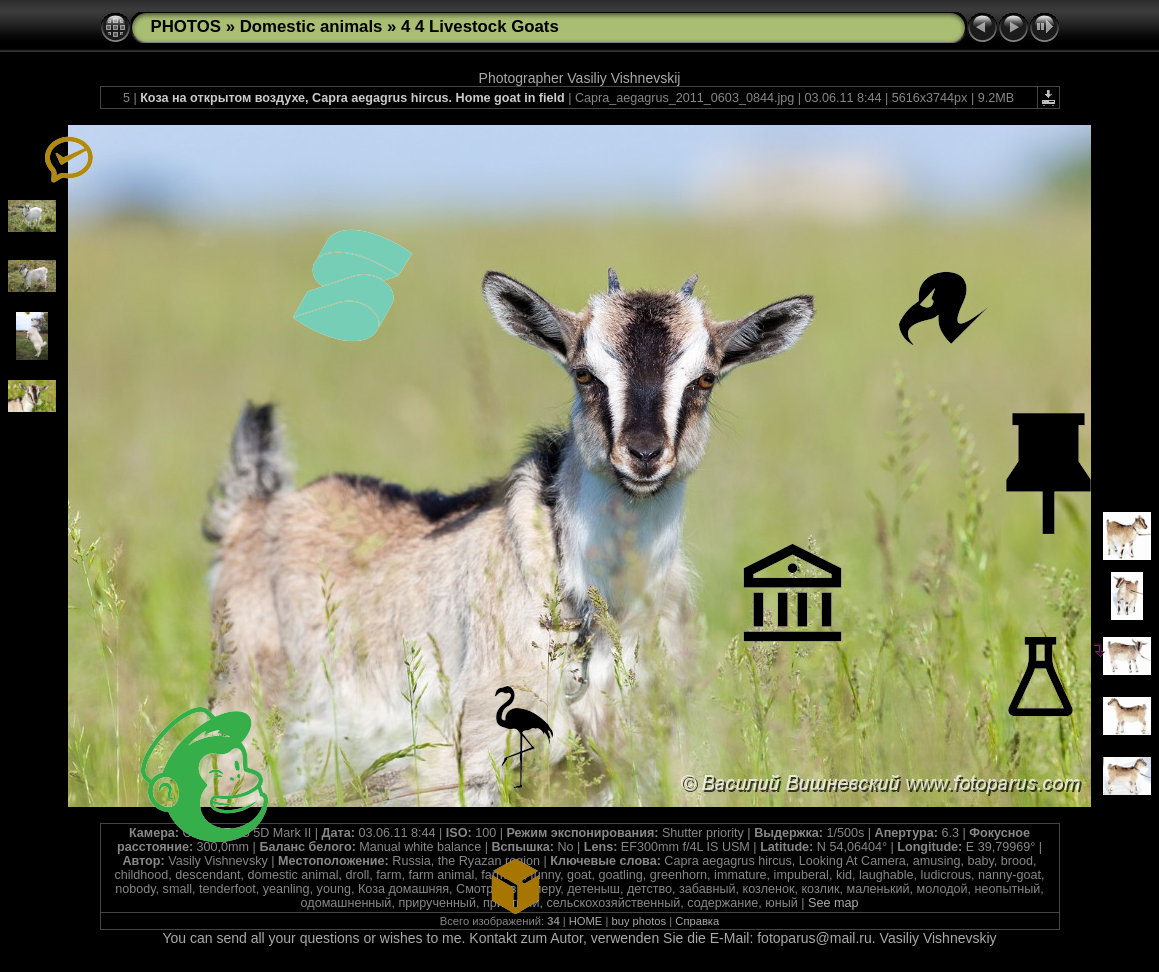  Describe the element at coordinates (1040, 676) in the screenshot. I see `access laboratory or science features` at that location.